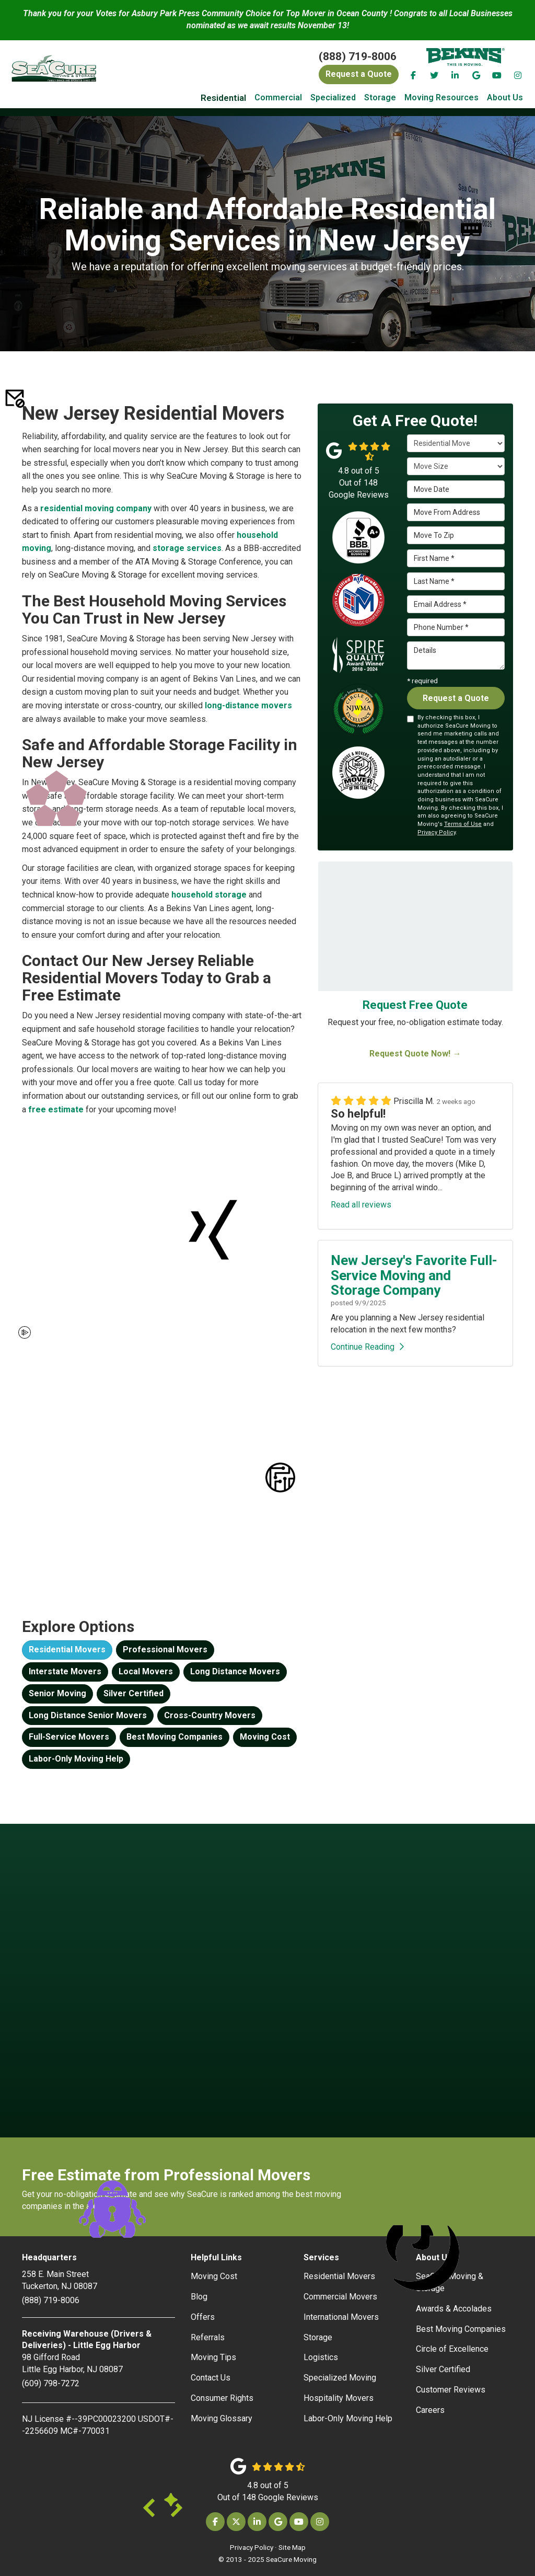 Image resolution: width=535 pixels, height=2576 pixels. I want to click on access AI-powered code assistance, so click(162, 2508).